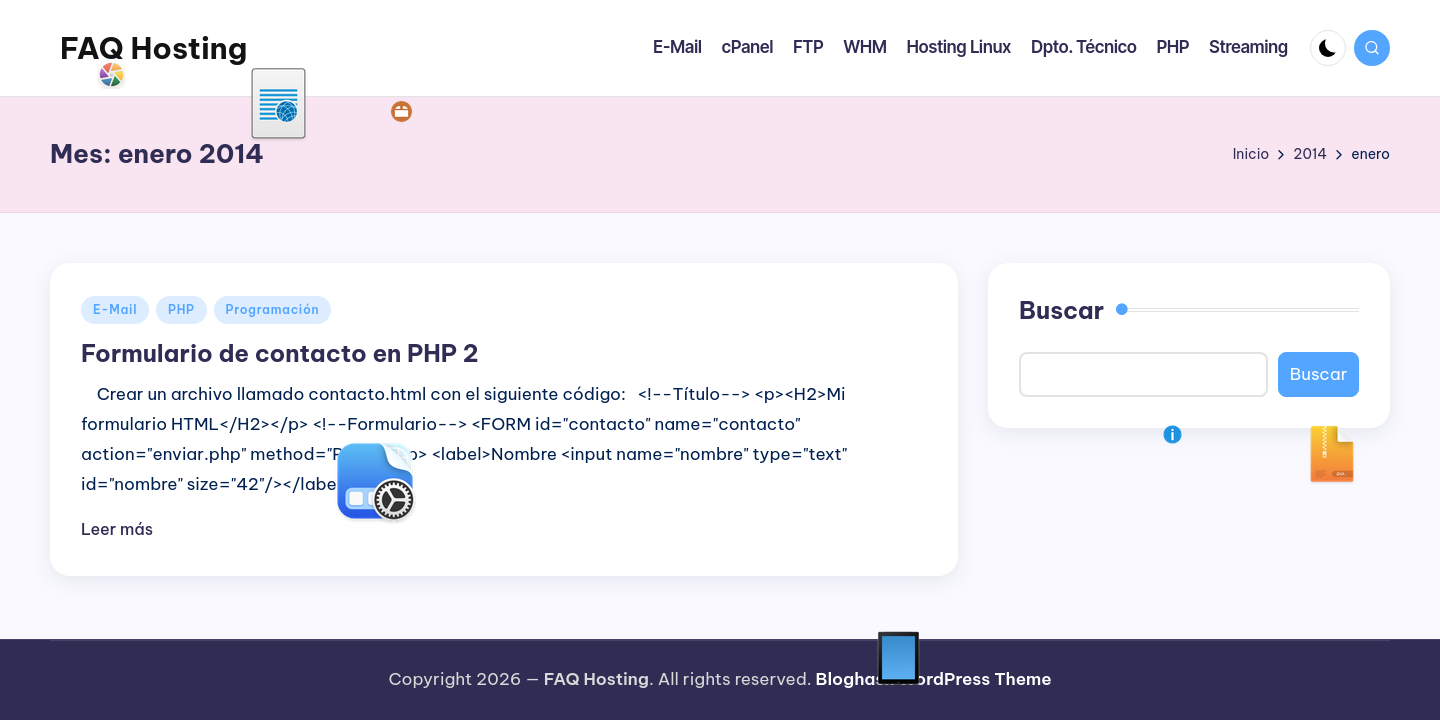 The image size is (1440, 720). What do you see at coordinates (278, 104) in the screenshot?
I see `a web template or HTML document file` at bounding box center [278, 104].